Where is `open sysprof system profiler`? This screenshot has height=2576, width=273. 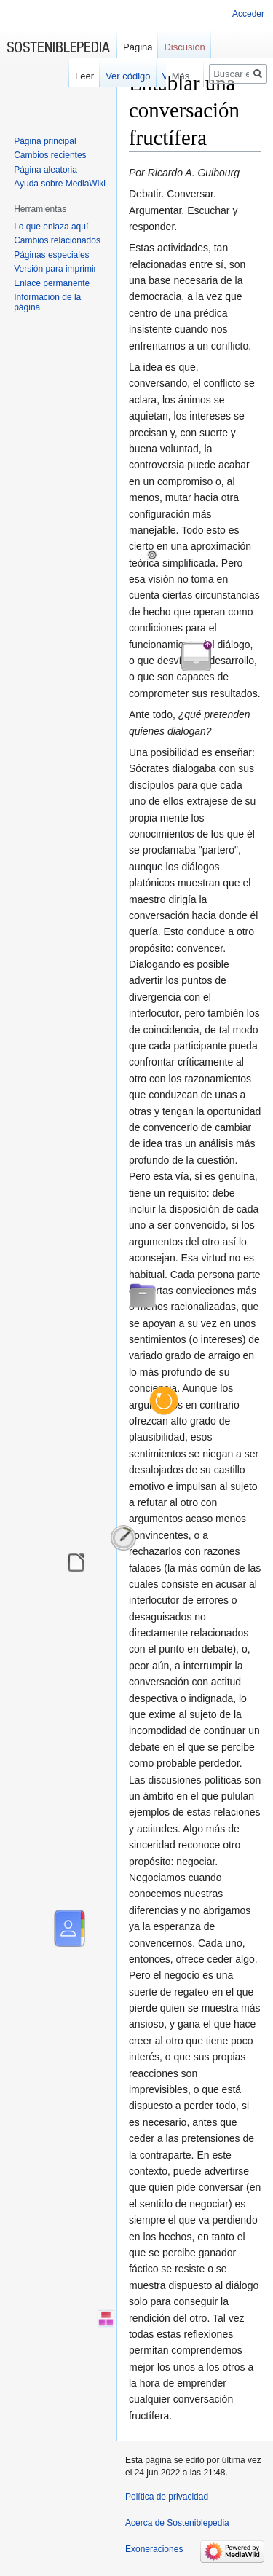
open sysprof system profiler is located at coordinates (123, 1537).